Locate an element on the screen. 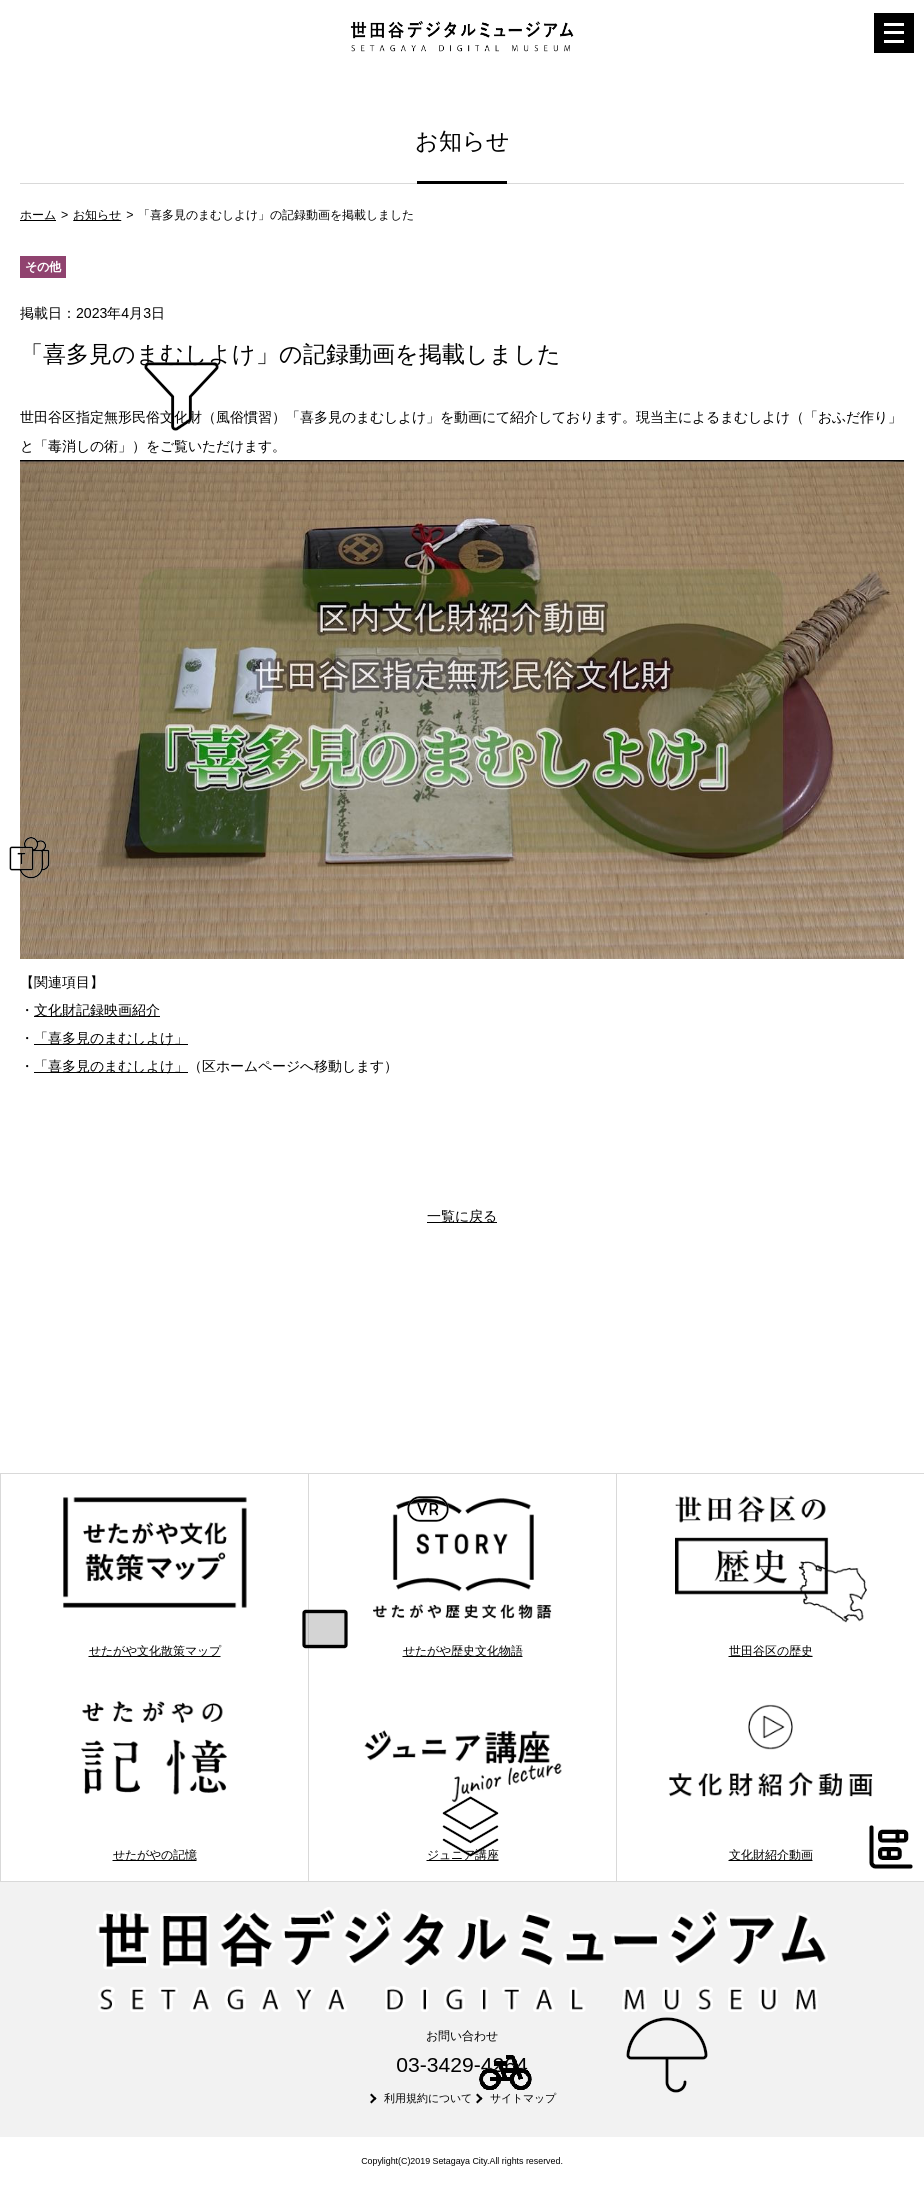 This screenshot has height=2186, width=924. view stacked bar chart data is located at coordinates (891, 1847).